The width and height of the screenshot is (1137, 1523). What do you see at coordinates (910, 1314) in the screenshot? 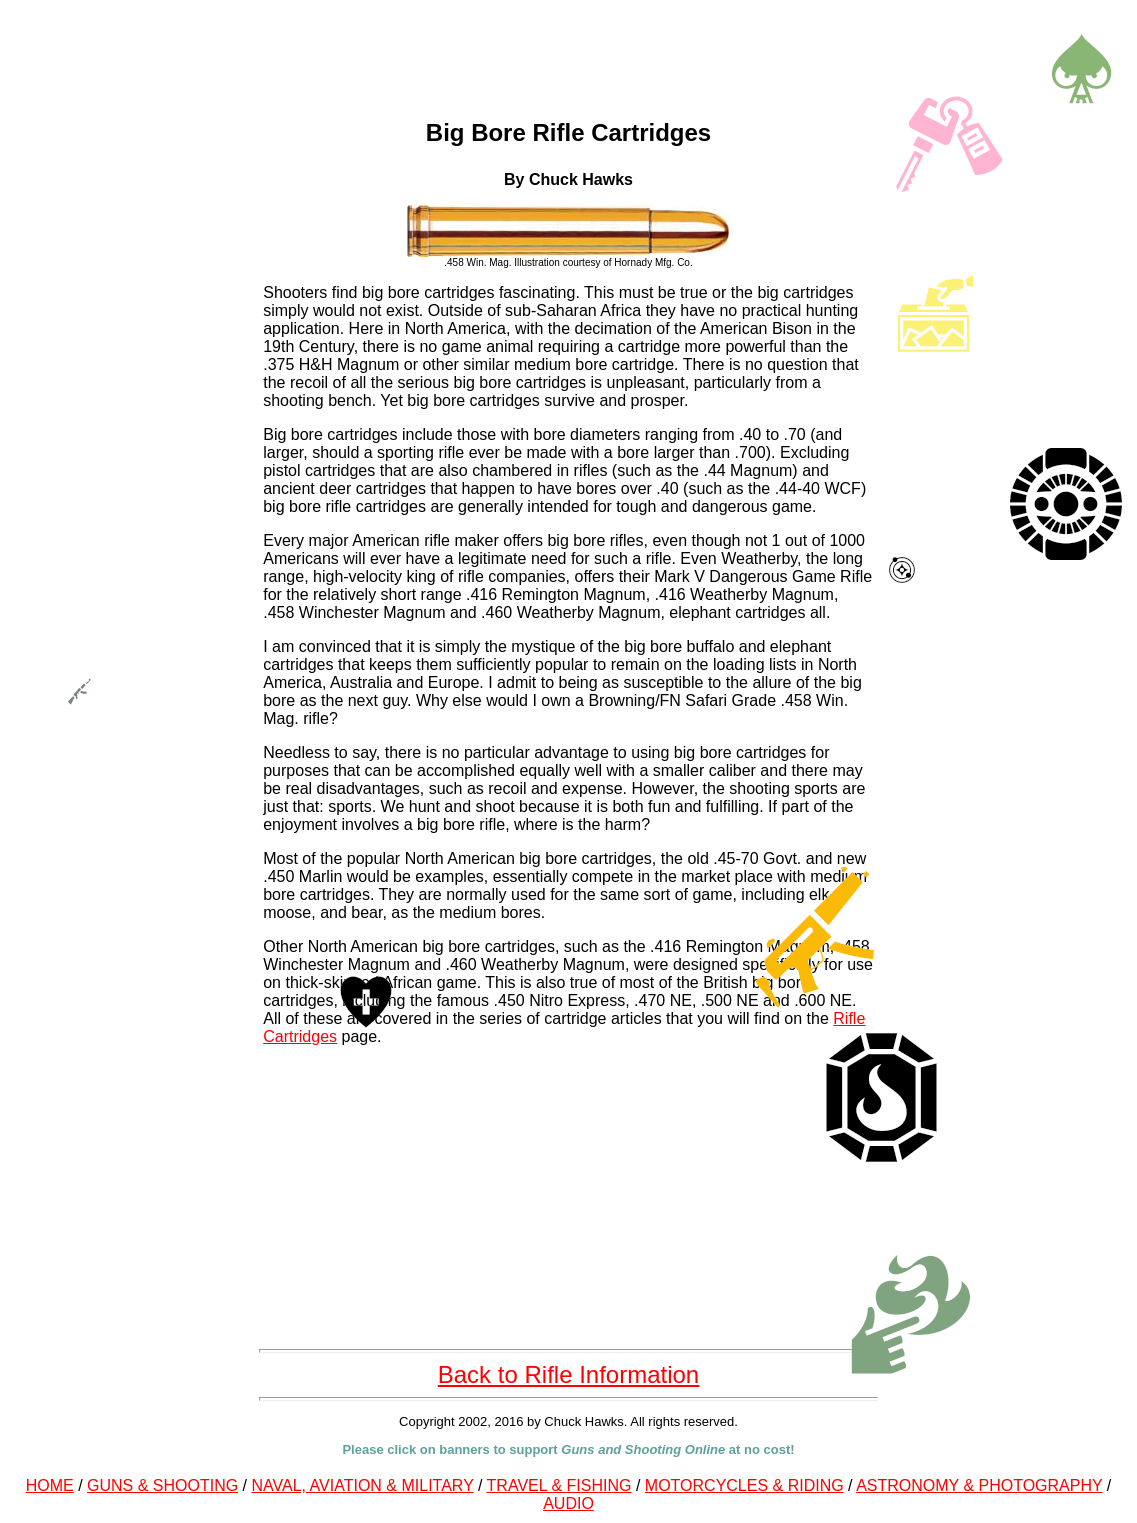
I see `indicates a "hot" or trending item` at bounding box center [910, 1314].